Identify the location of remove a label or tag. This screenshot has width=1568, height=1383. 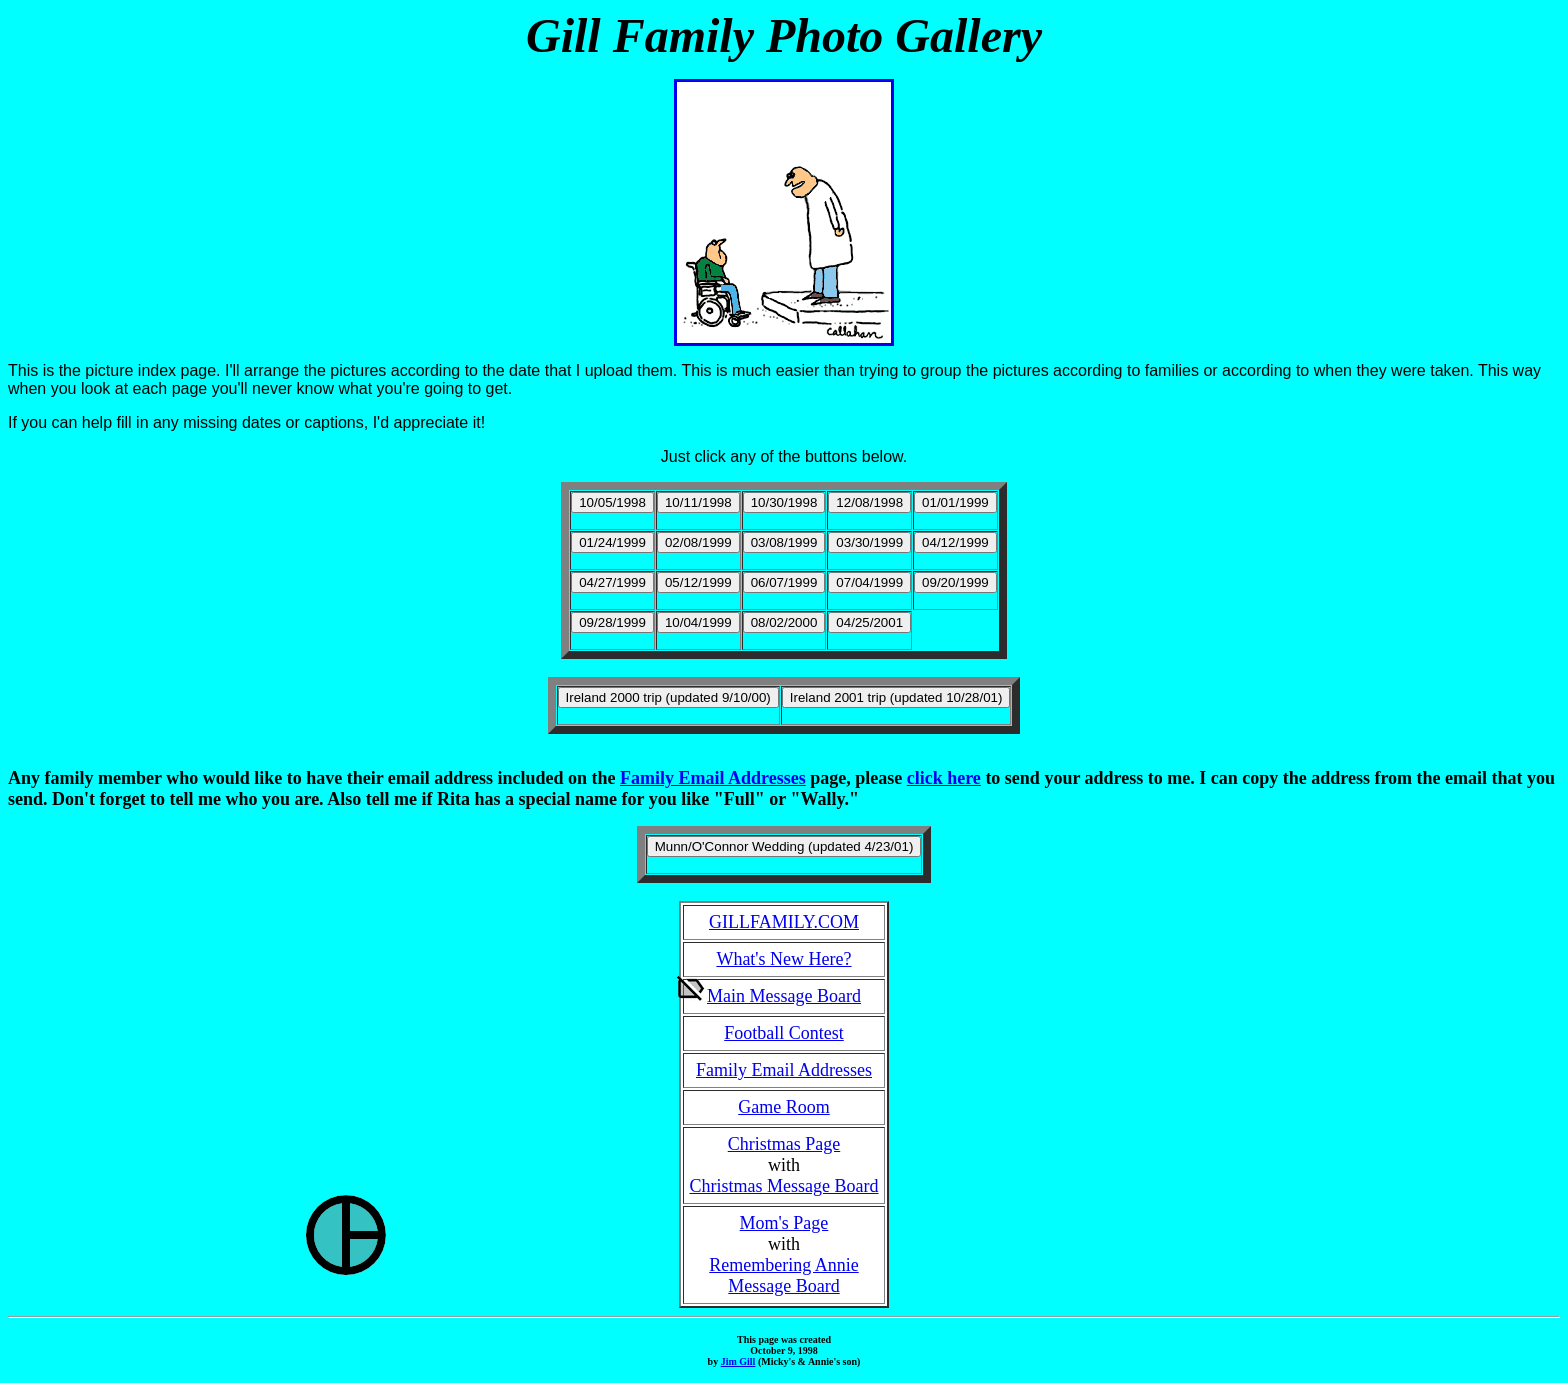
(690, 988).